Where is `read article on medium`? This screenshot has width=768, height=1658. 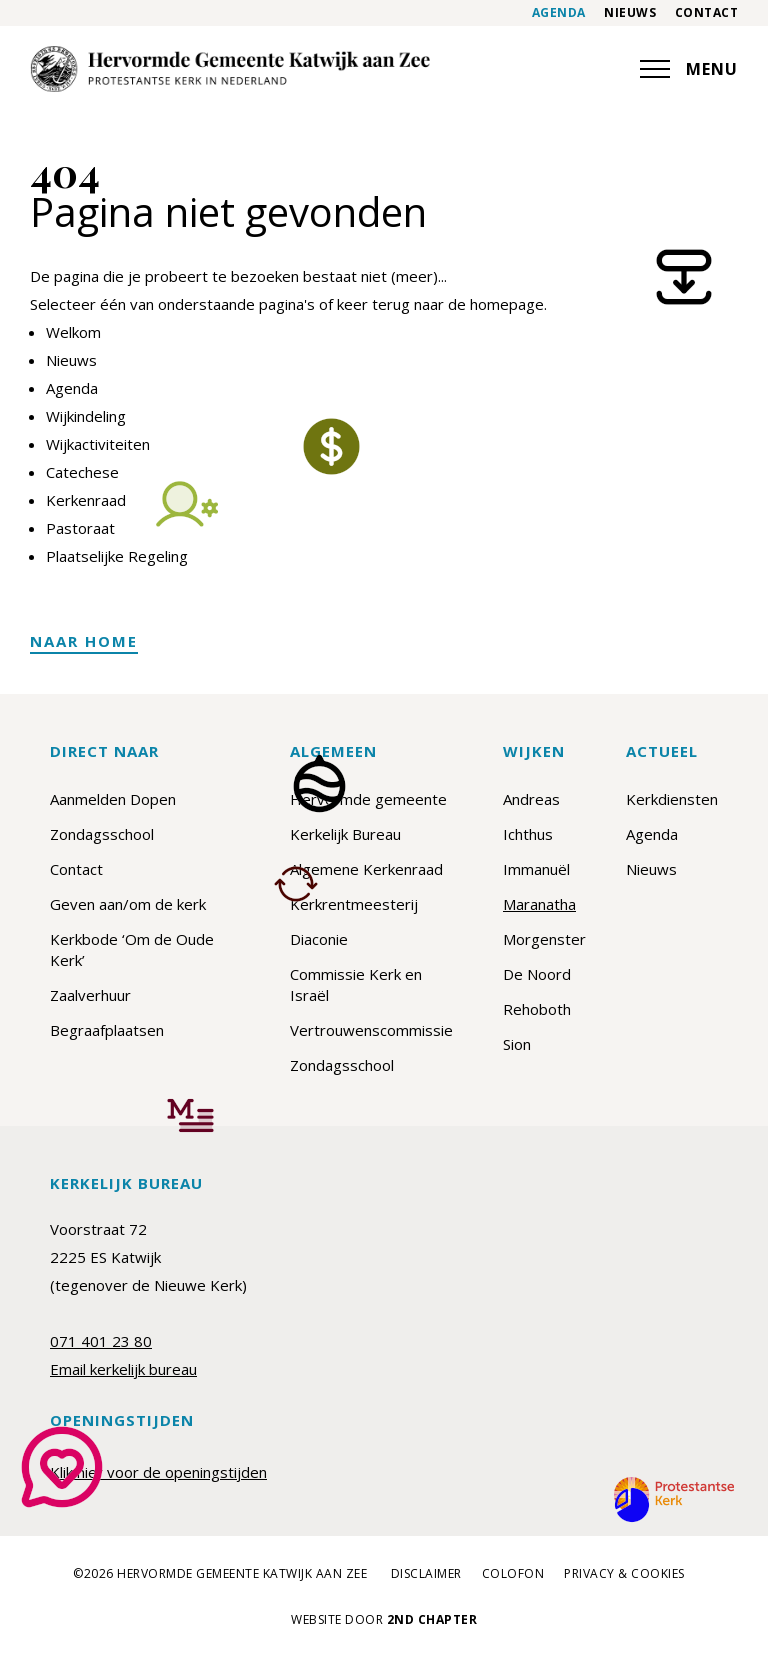 read article on medium is located at coordinates (190, 1115).